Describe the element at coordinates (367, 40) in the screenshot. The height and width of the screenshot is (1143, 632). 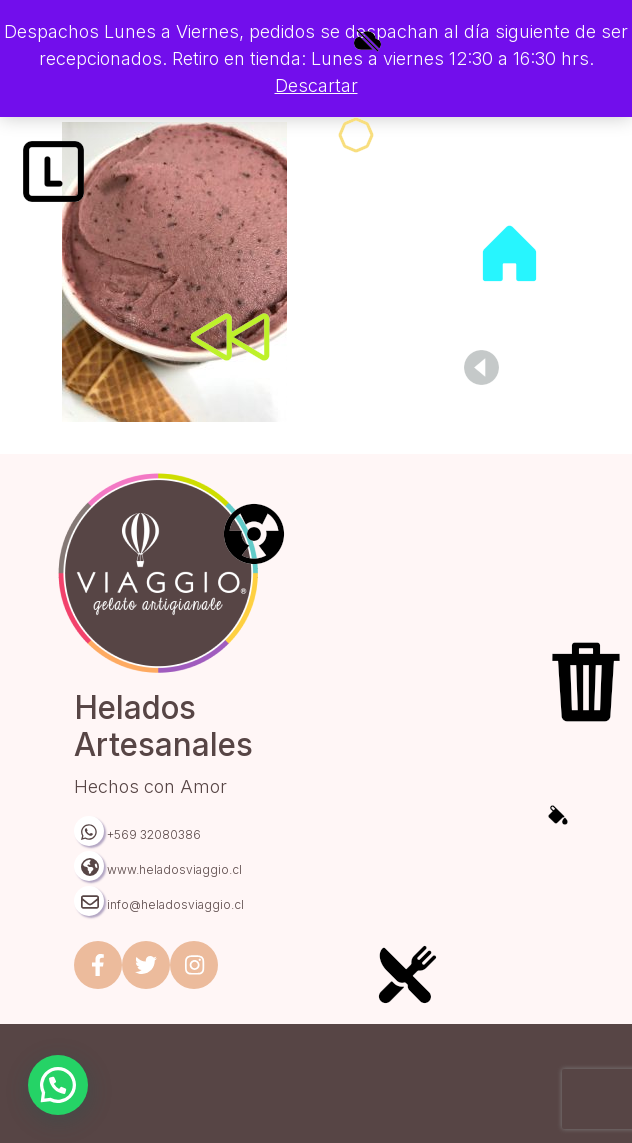
I see `indicates cloud services are unavailable` at that location.